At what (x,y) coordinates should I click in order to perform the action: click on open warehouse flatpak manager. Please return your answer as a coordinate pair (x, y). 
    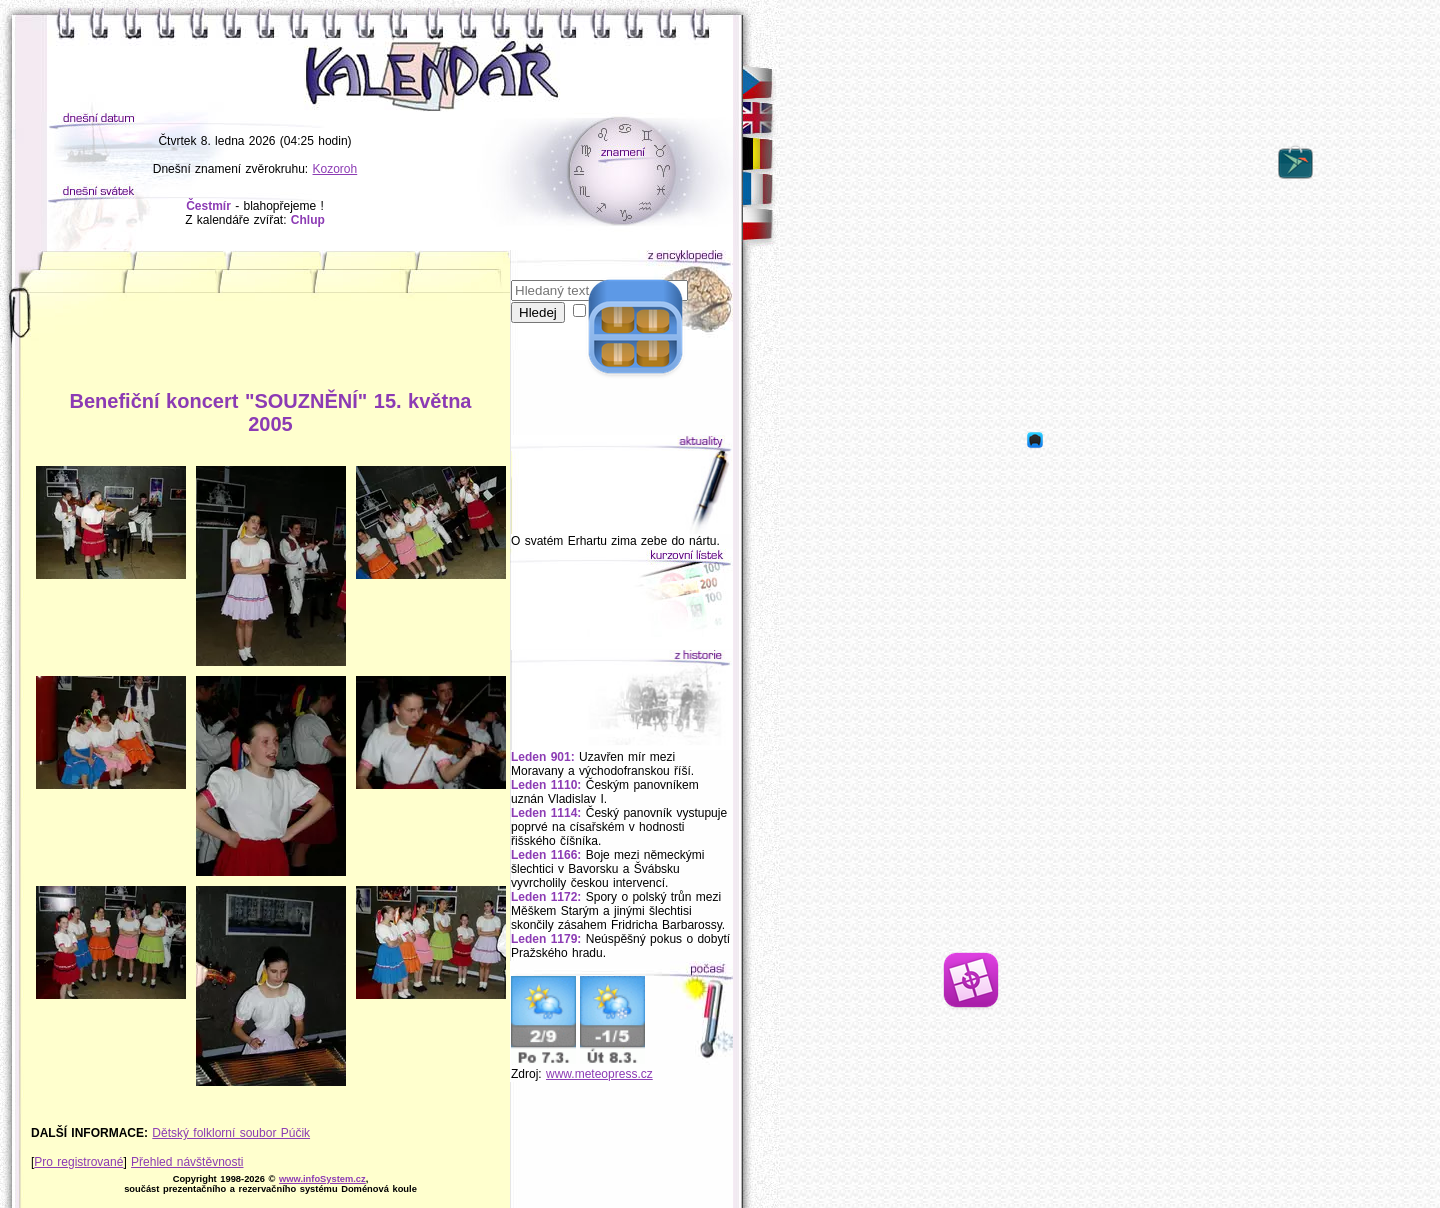
    Looking at the image, I should click on (635, 326).